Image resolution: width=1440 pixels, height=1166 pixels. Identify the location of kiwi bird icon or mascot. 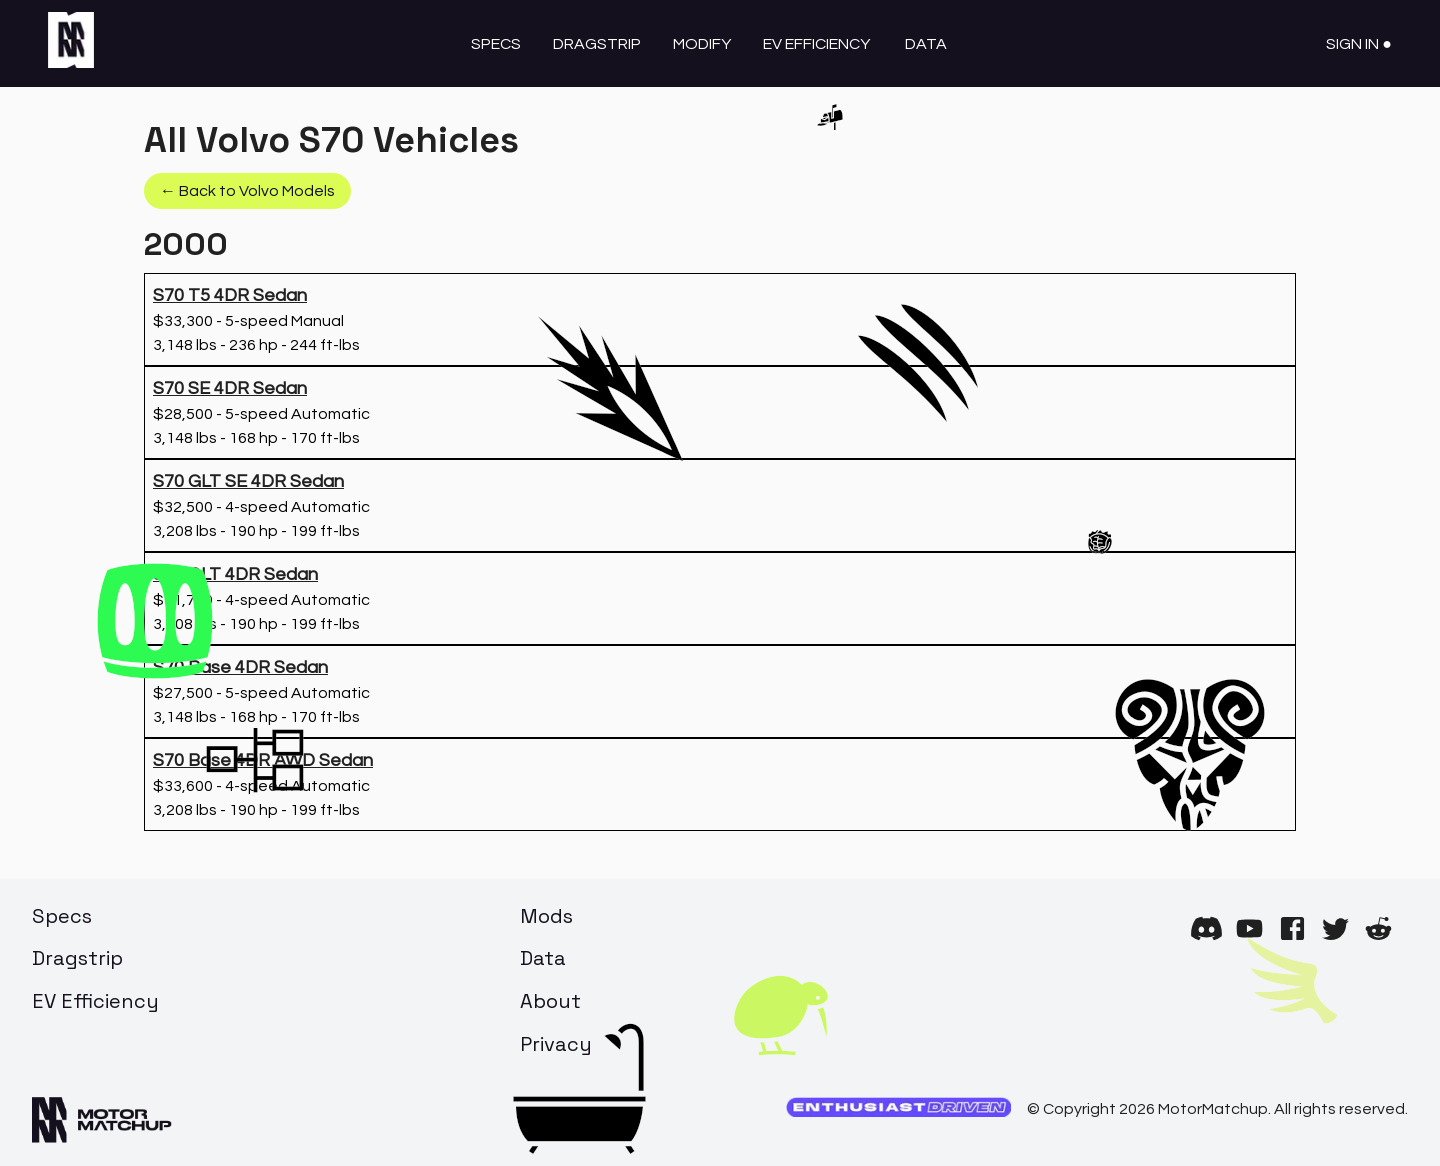
(781, 1012).